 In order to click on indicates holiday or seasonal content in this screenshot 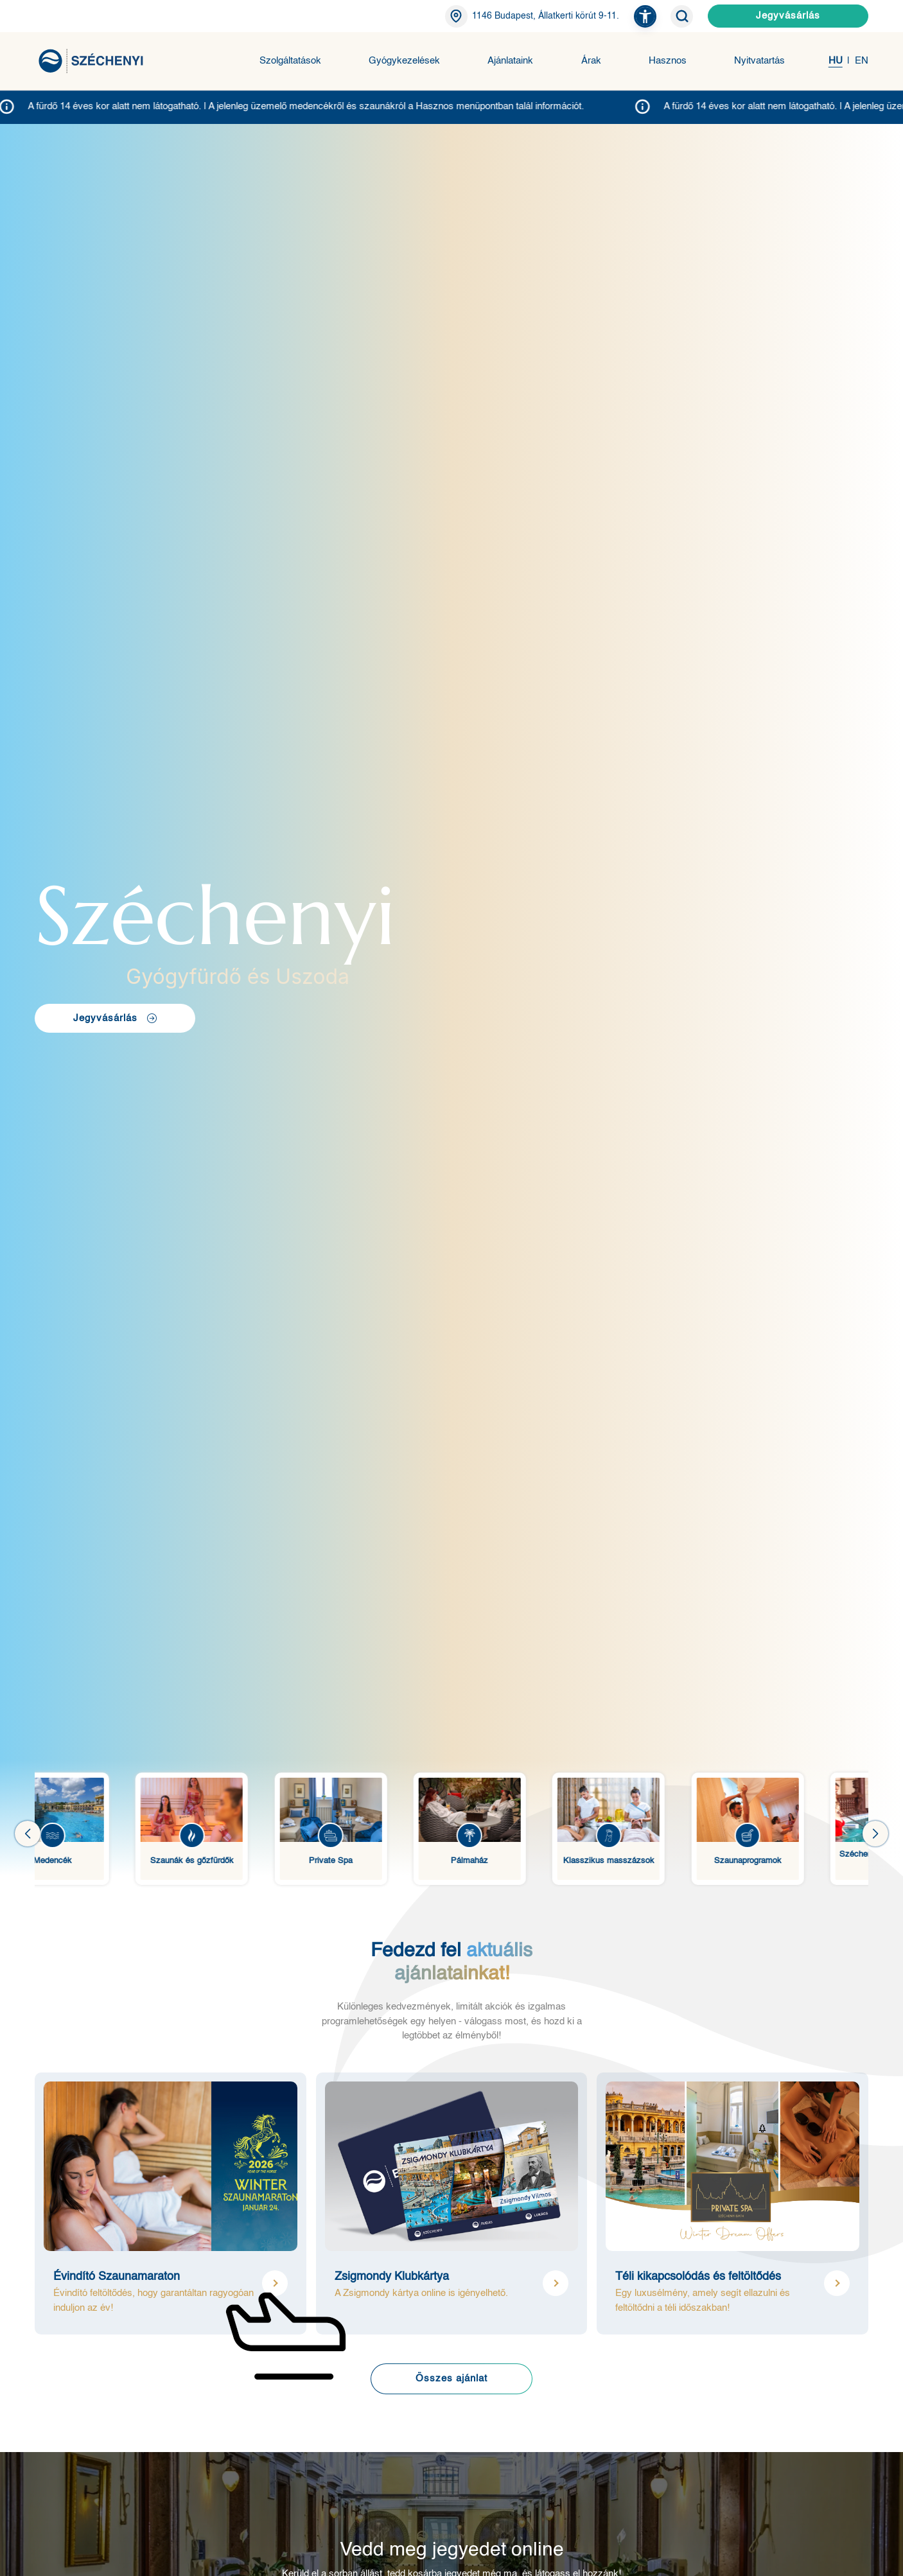, I will do `click(762, 2128)`.